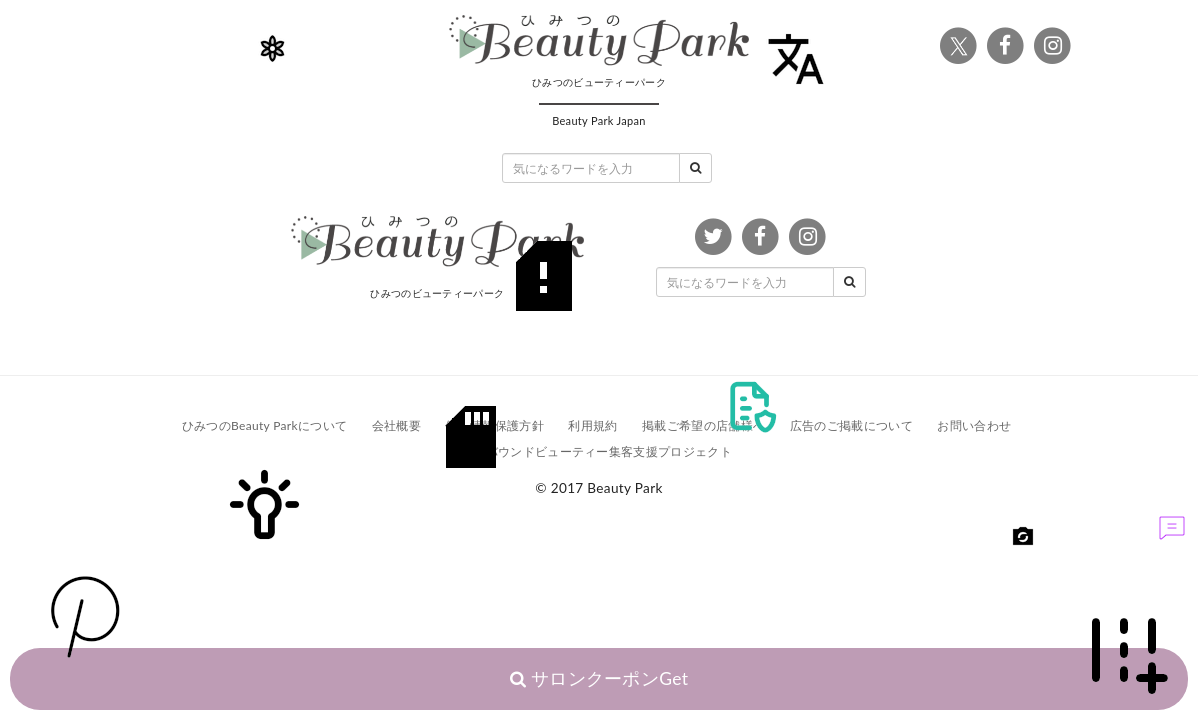  I want to click on open chat or messaging, so click(1172, 526).